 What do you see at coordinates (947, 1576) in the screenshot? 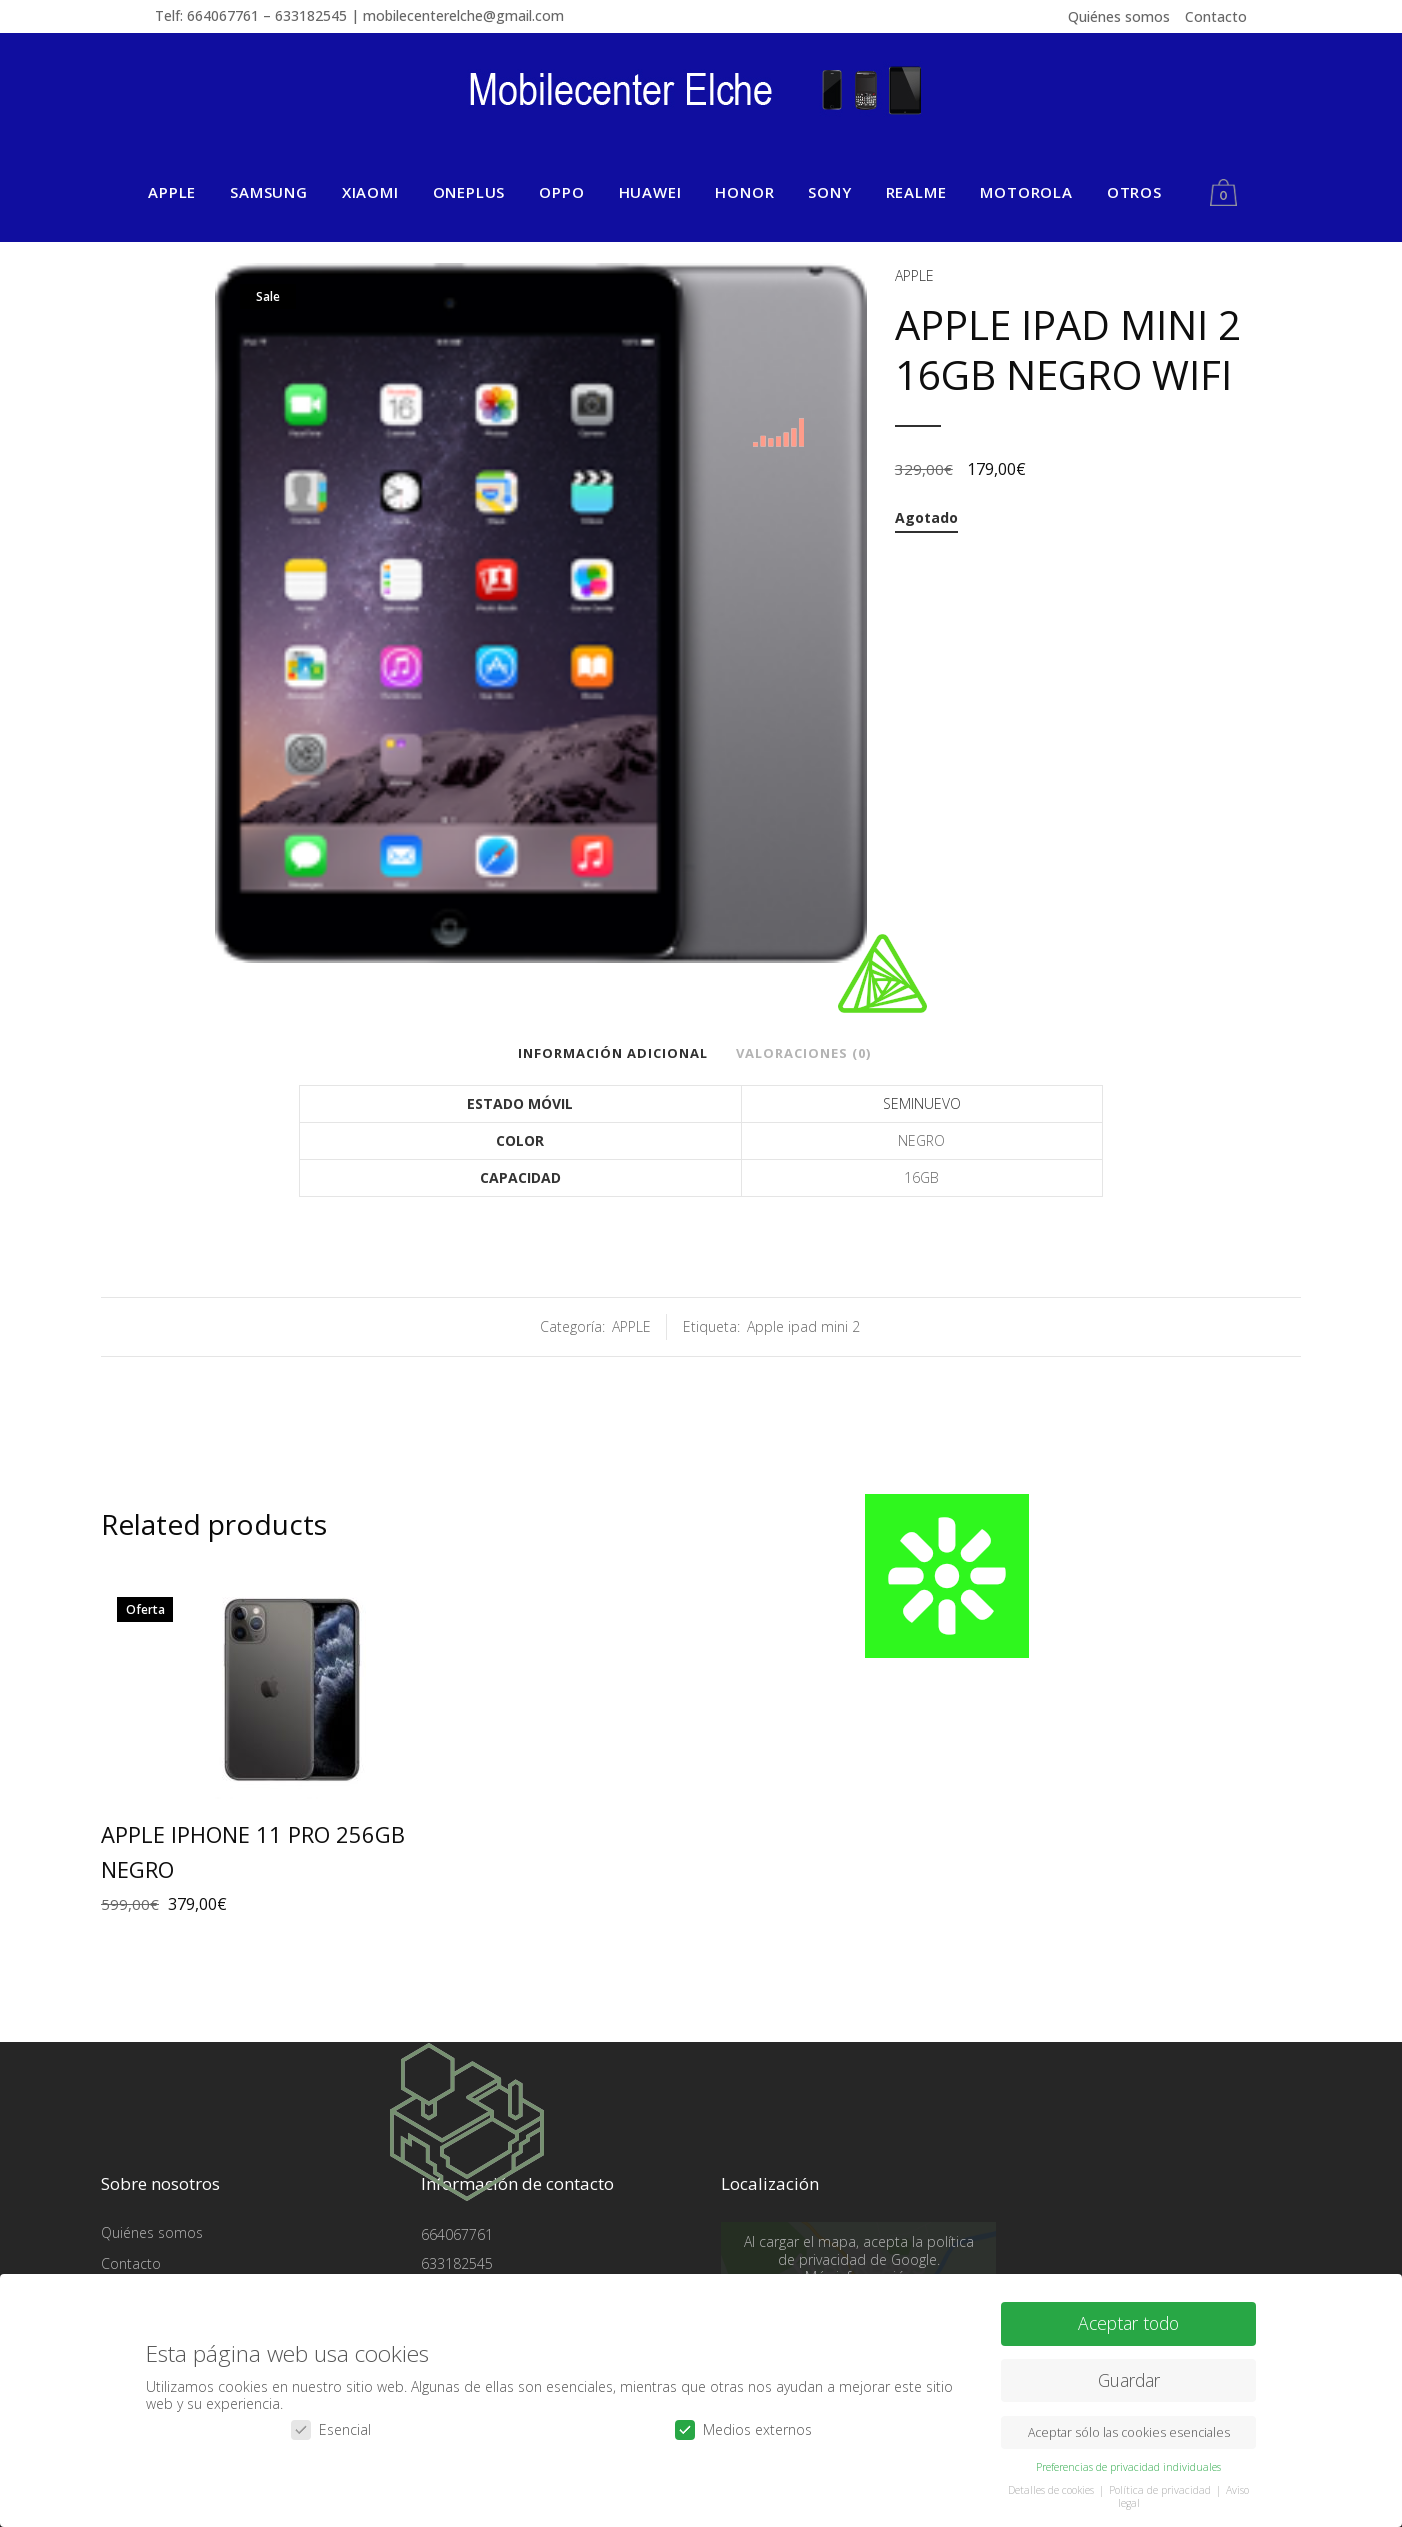
I see `kentico CMS platform logo` at bounding box center [947, 1576].